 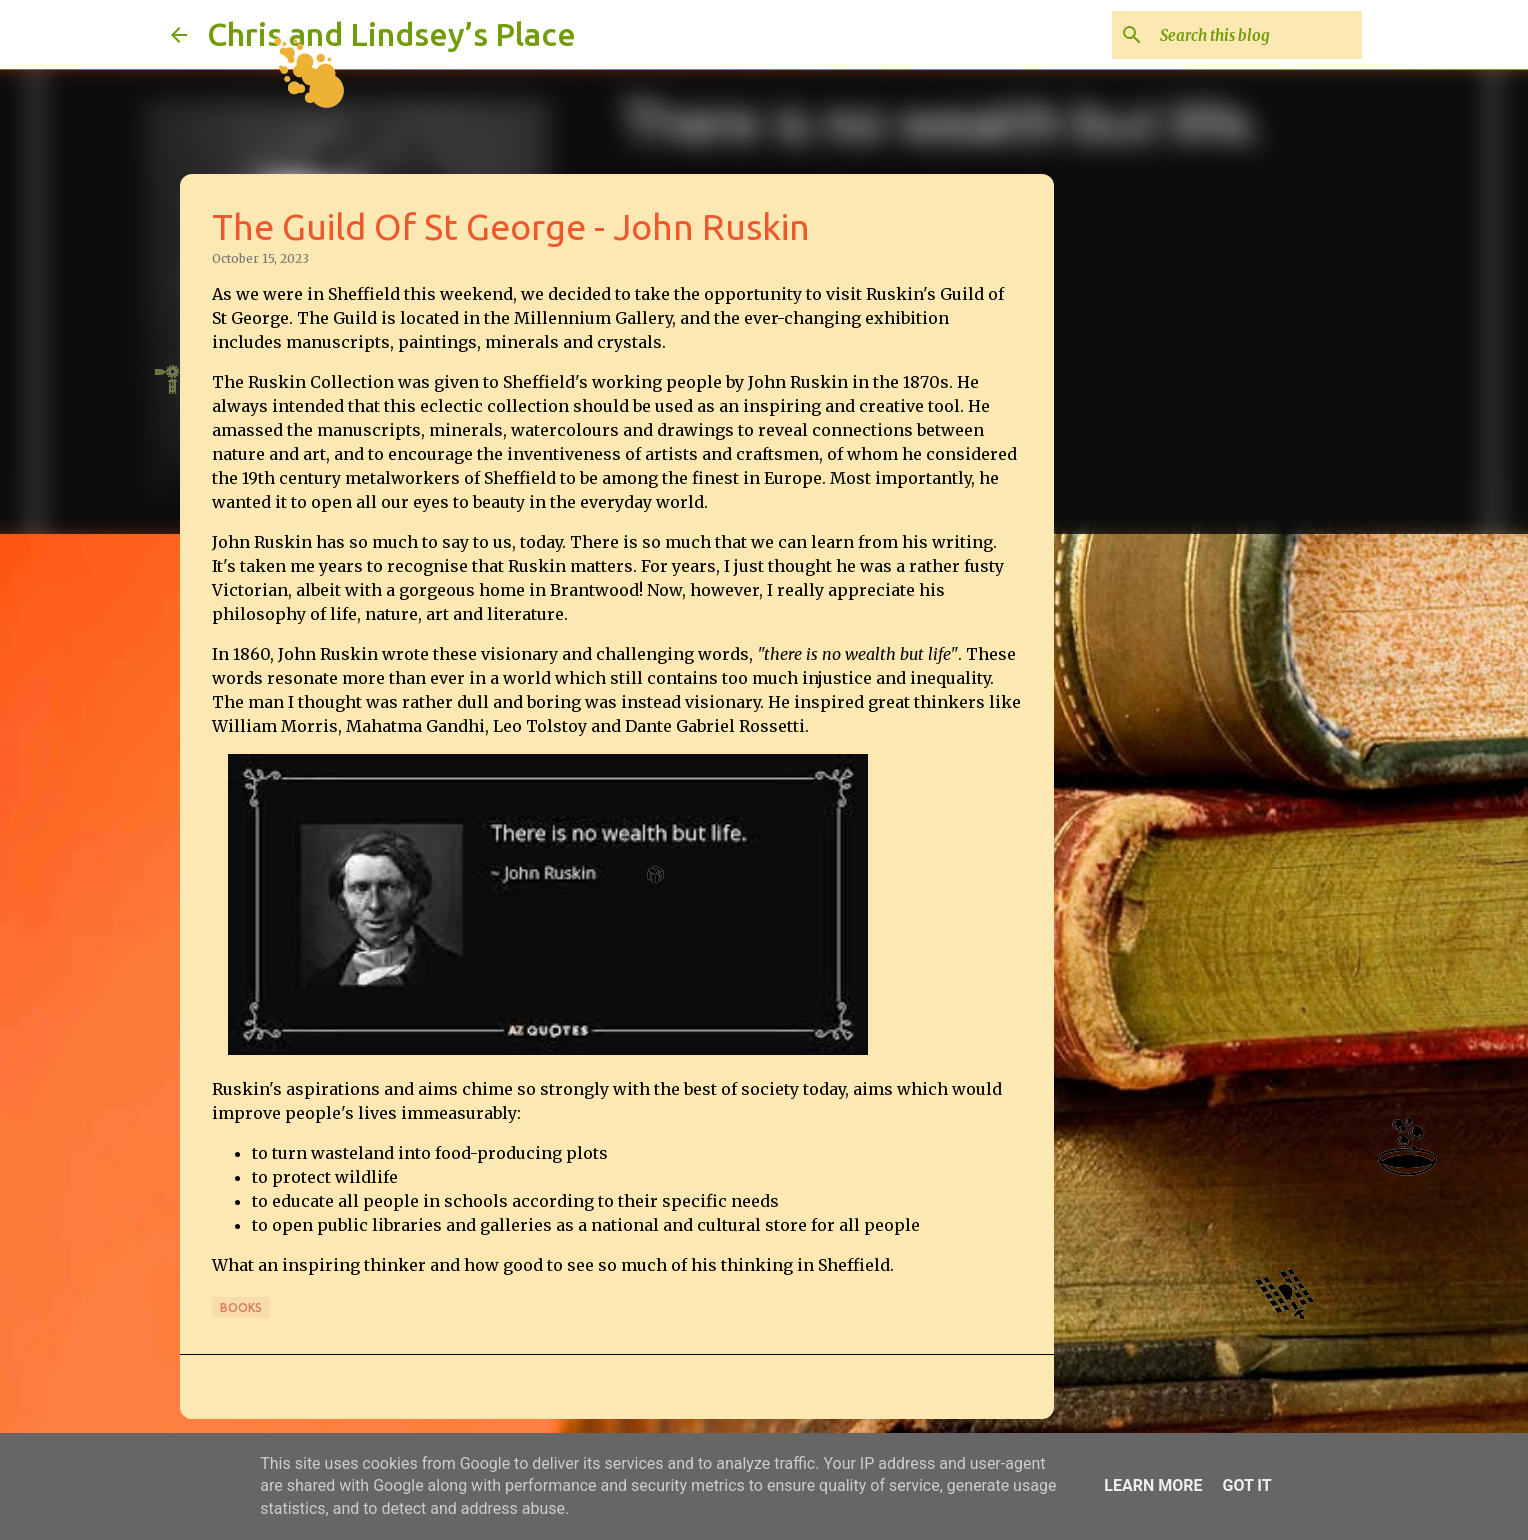 What do you see at coordinates (309, 73) in the screenshot?
I see `indicates a chemical reaction or potion effect` at bounding box center [309, 73].